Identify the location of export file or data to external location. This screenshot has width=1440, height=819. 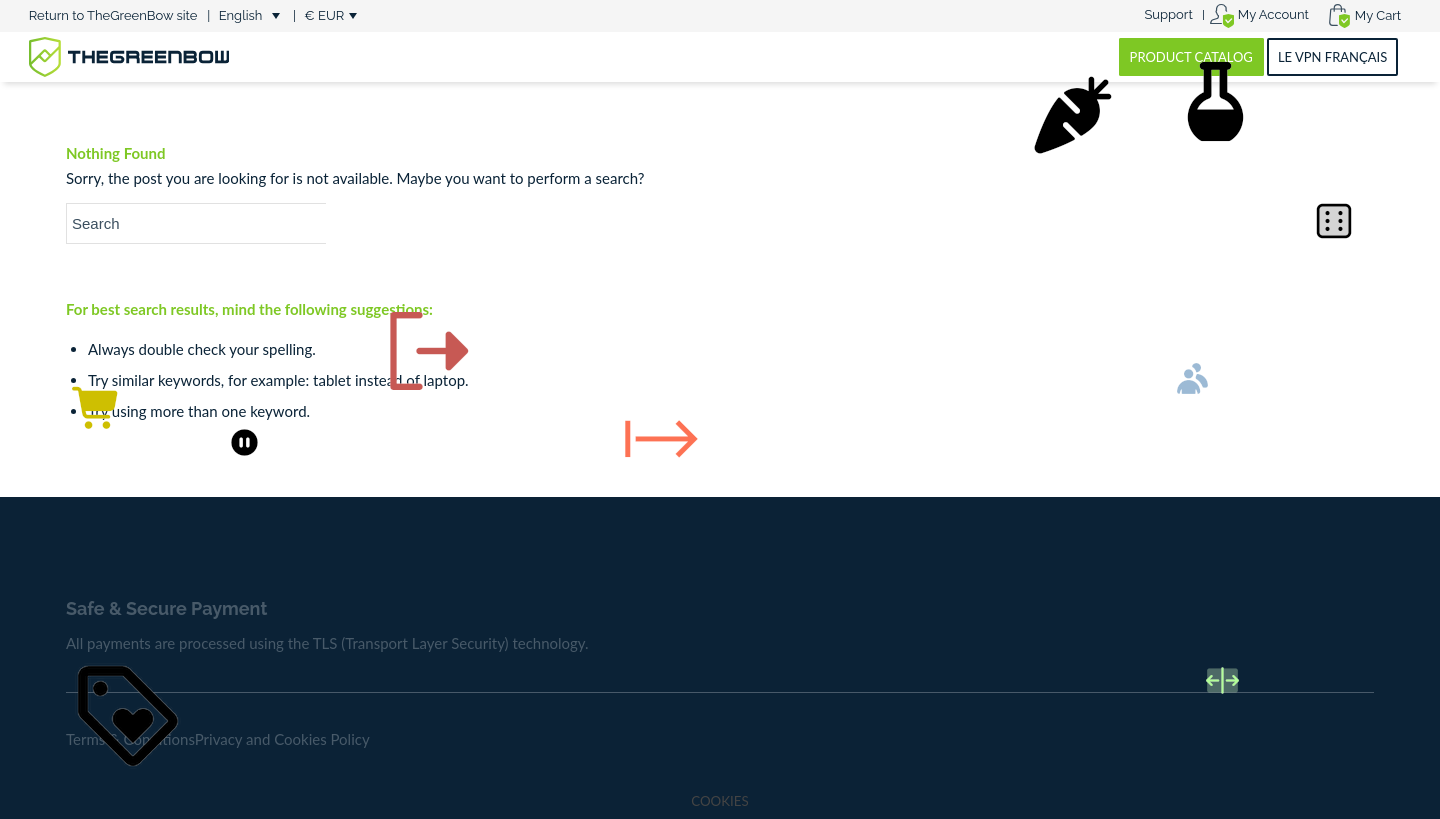
(661, 441).